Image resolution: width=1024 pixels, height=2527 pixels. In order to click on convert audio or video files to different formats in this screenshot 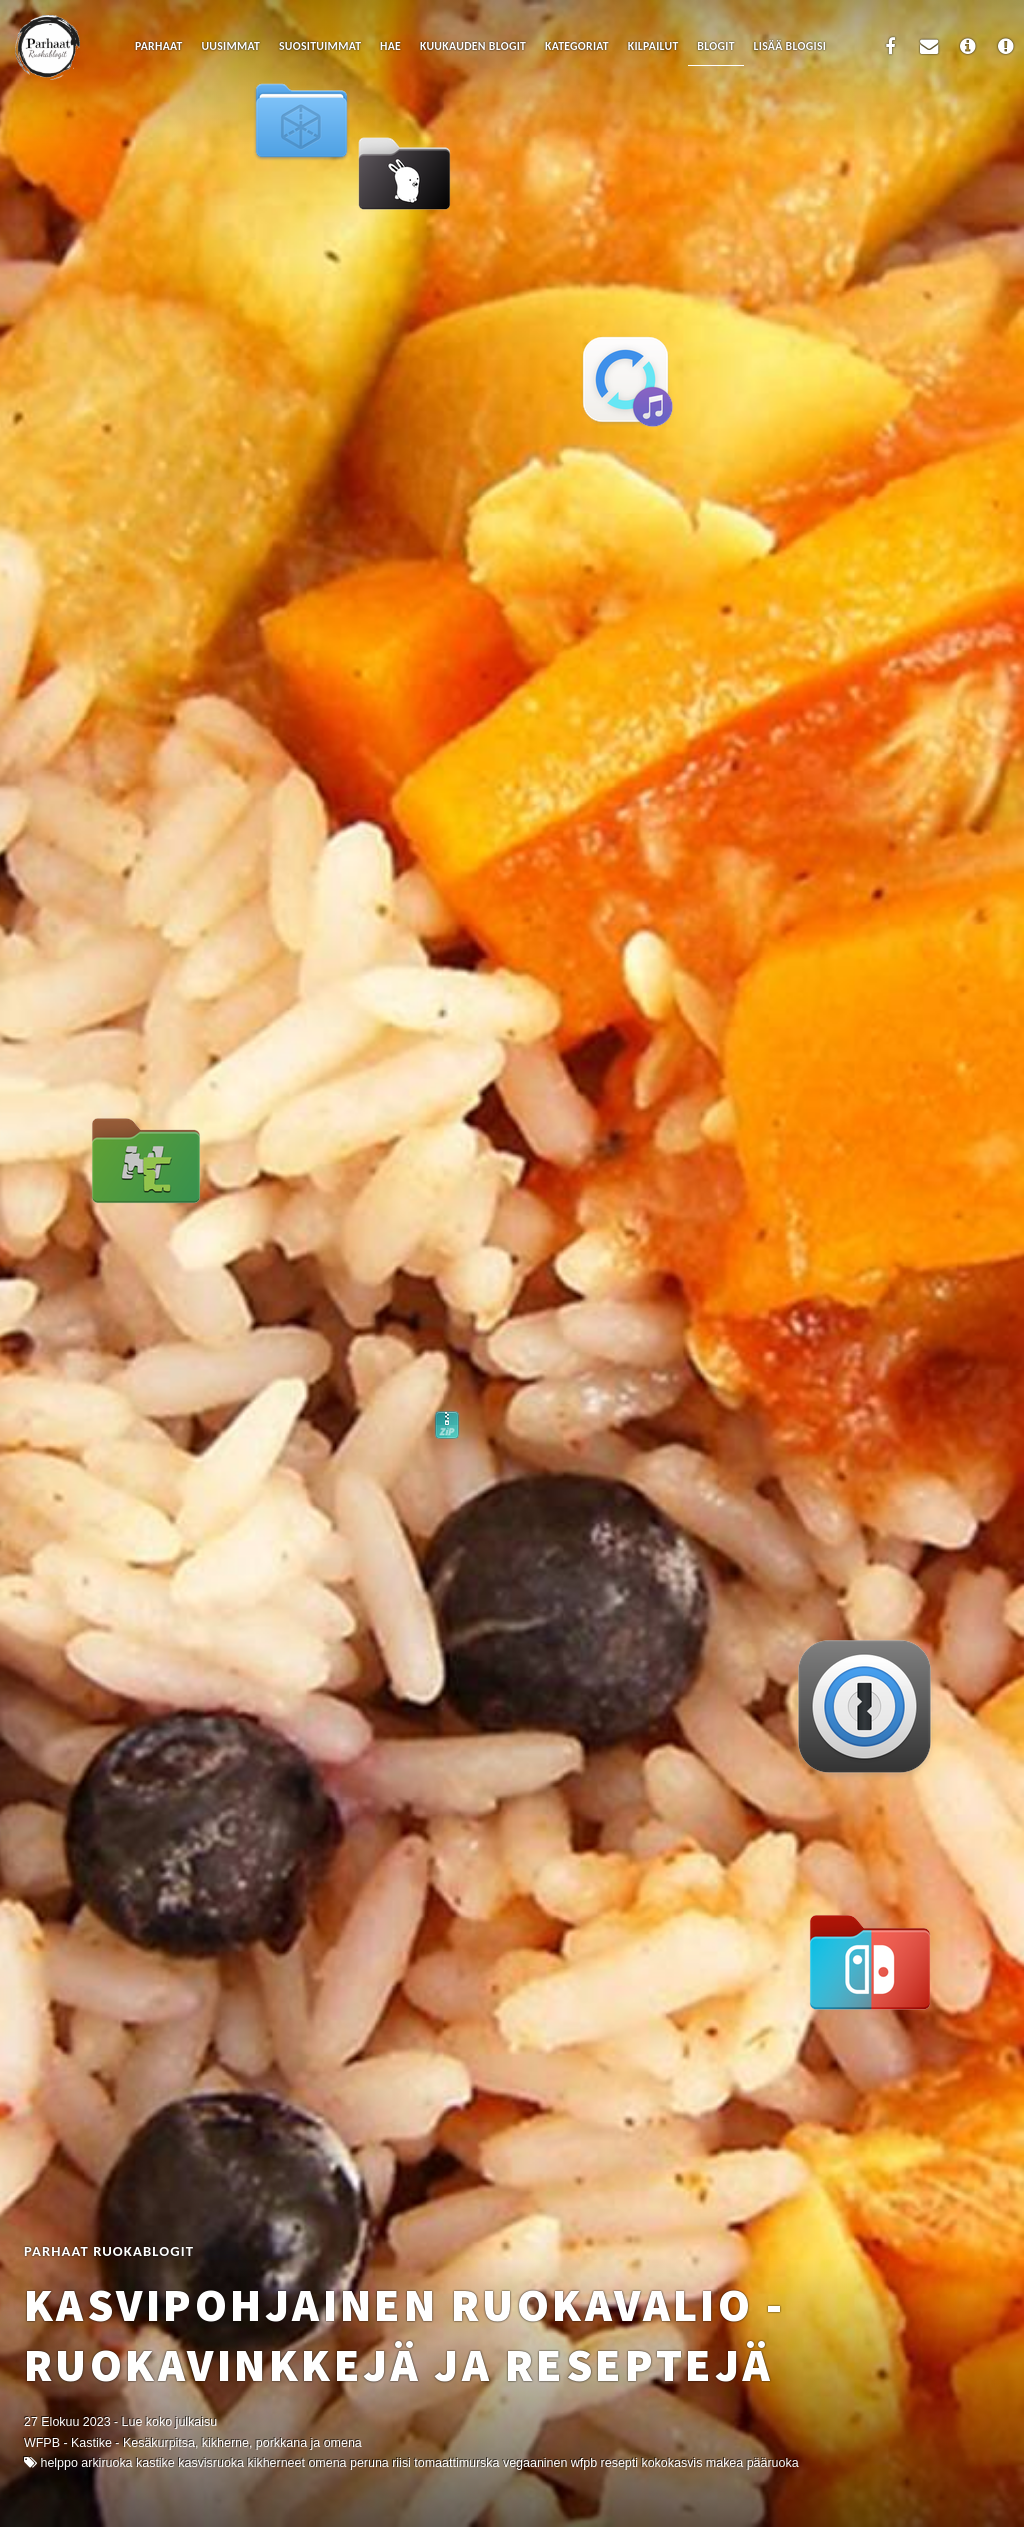, I will do `click(625, 379)`.